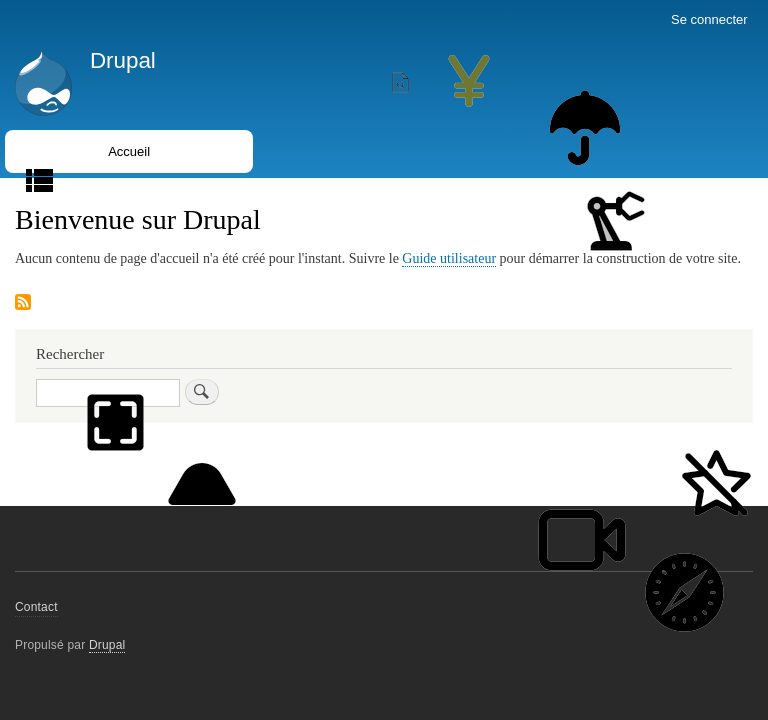 This screenshot has height=720, width=768. Describe the element at coordinates (585, 130) in the screenshot. I see `view weather protection or rain forecast` at that location.